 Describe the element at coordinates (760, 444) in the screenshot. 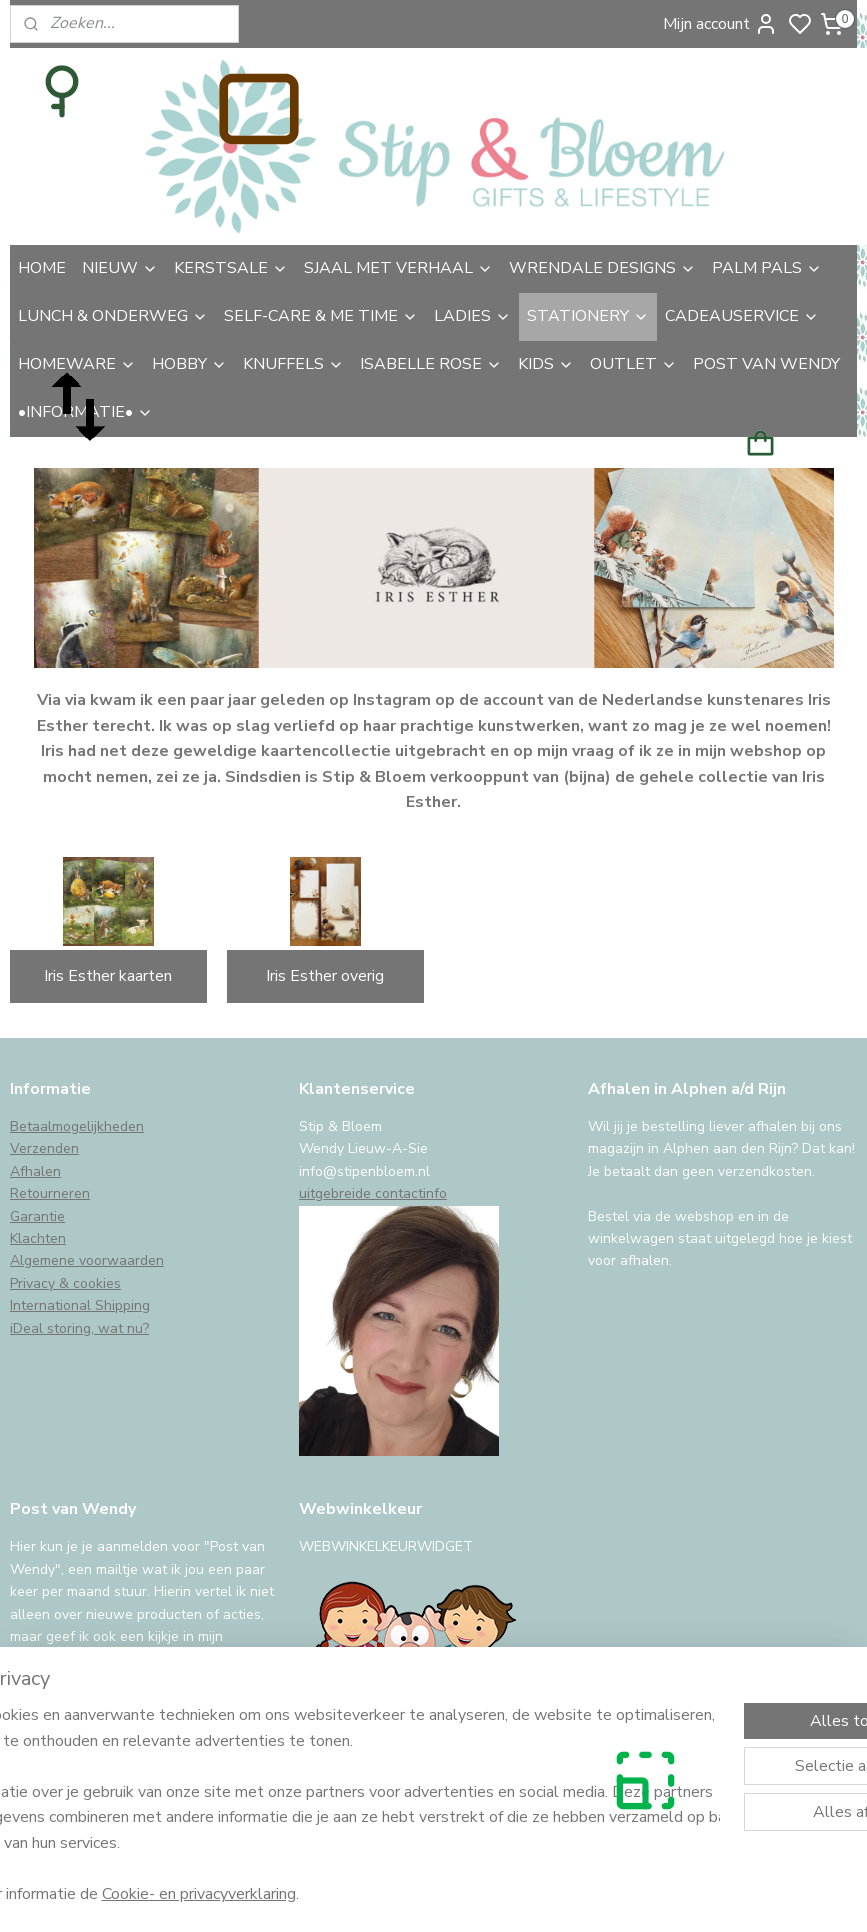

I see `view your shopping bag` at that location.